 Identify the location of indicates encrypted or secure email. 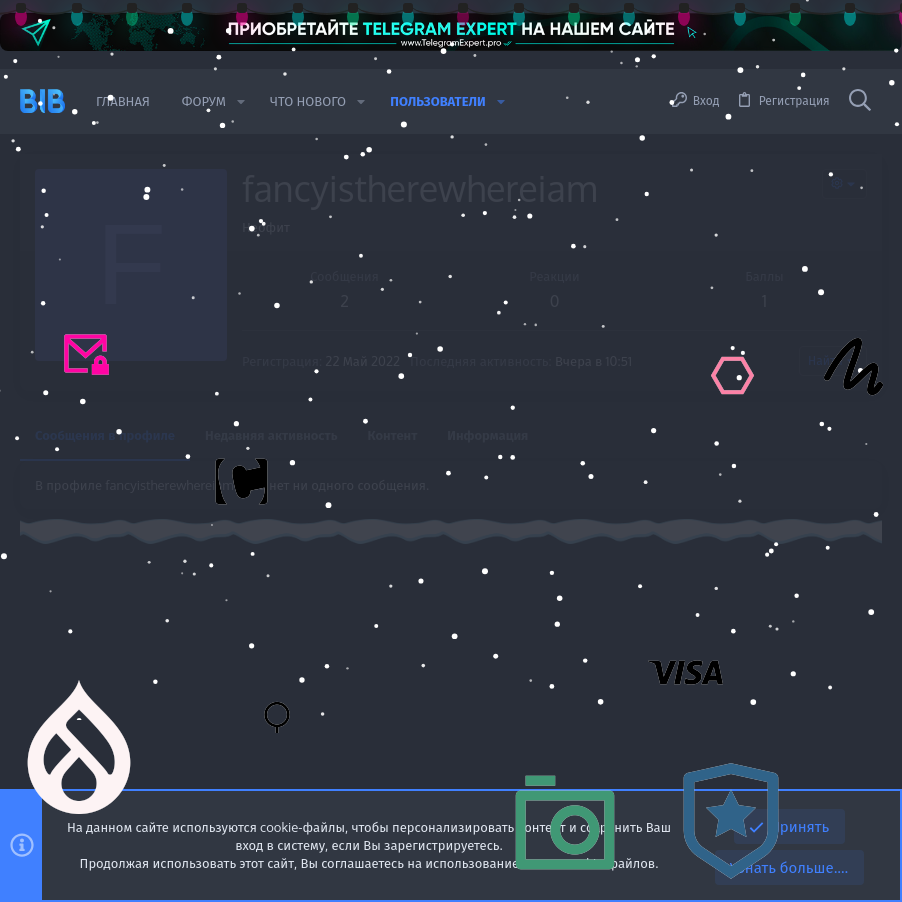
(85, 353).